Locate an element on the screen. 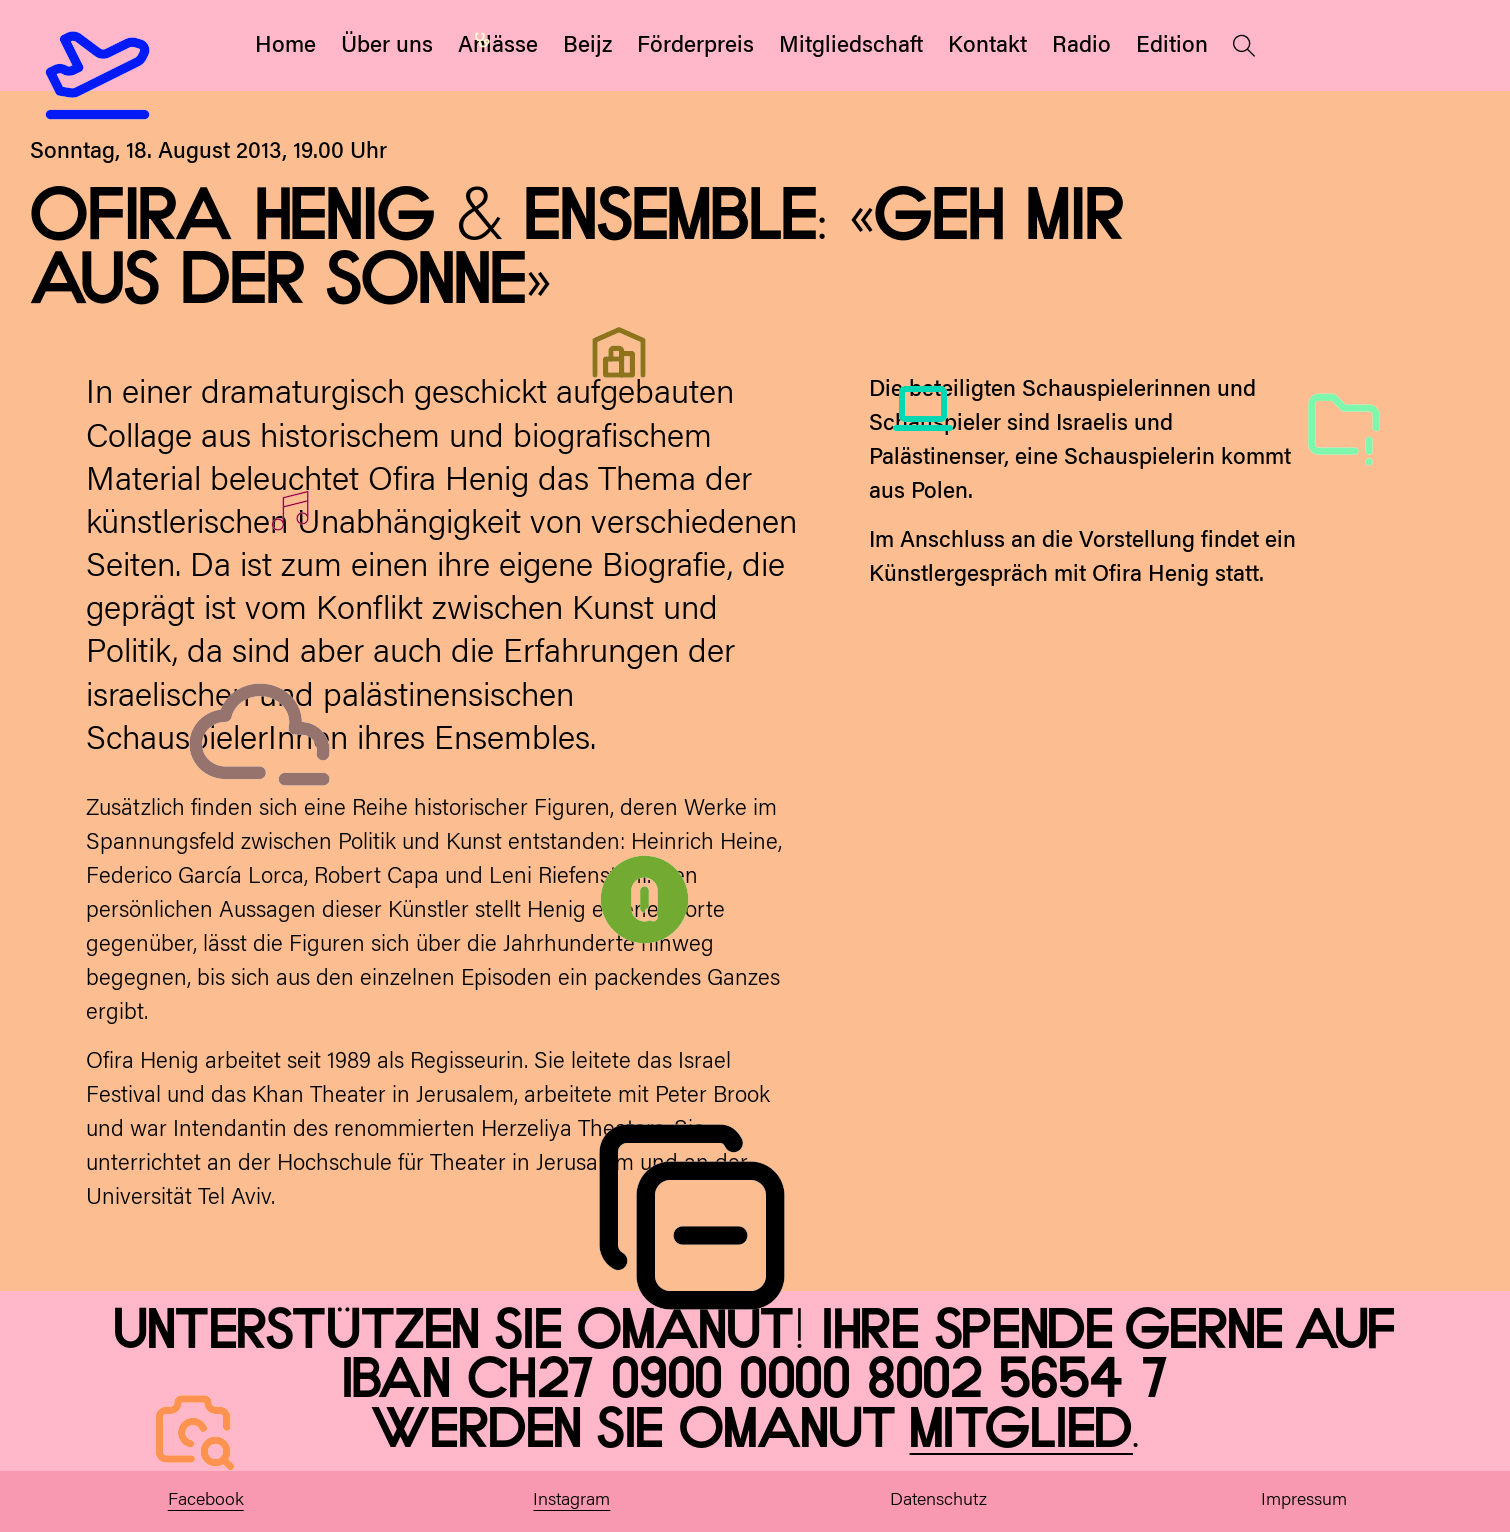 This screenshot has height=1532, width=1510. indicates a "Q" category or label is located at coordinates (644, 899).